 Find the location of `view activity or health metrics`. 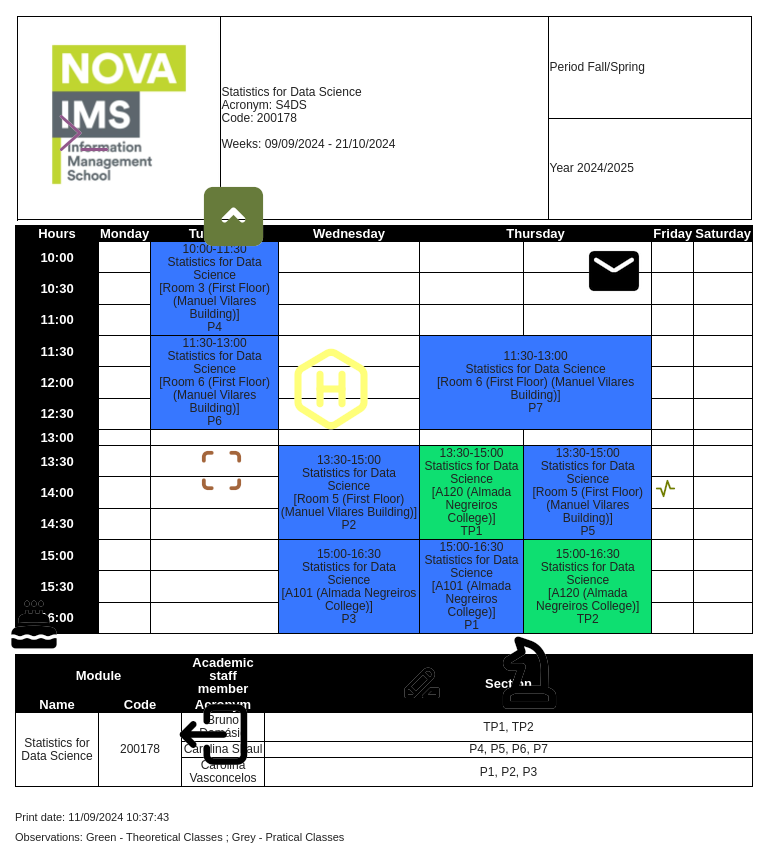

view activity or health metrics is located at coordinates (665, 488).